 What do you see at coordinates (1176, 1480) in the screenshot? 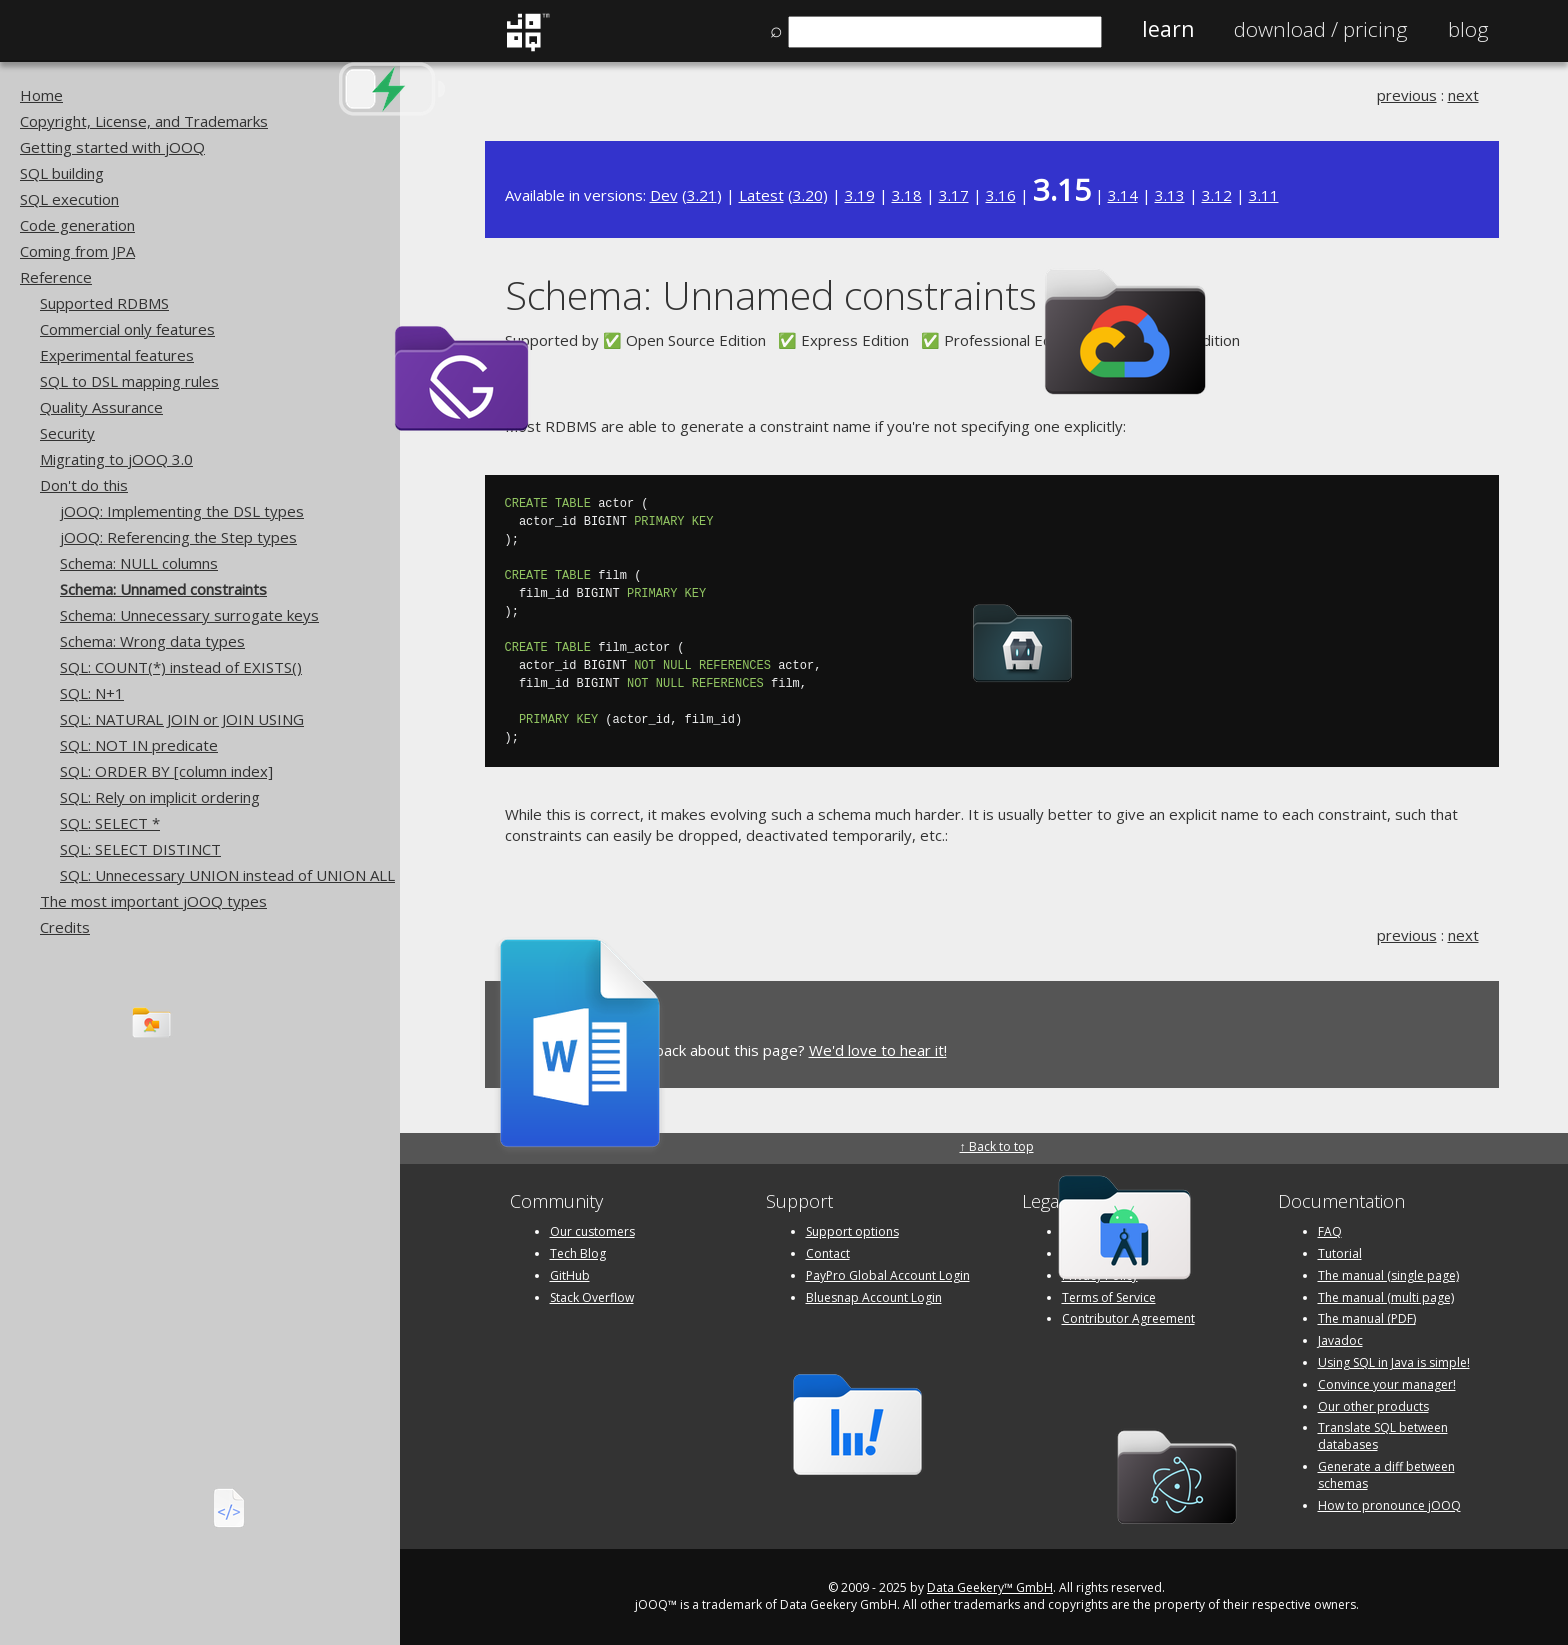
I see `open folder containing electron app files` at bounding box center [1176, 1480].